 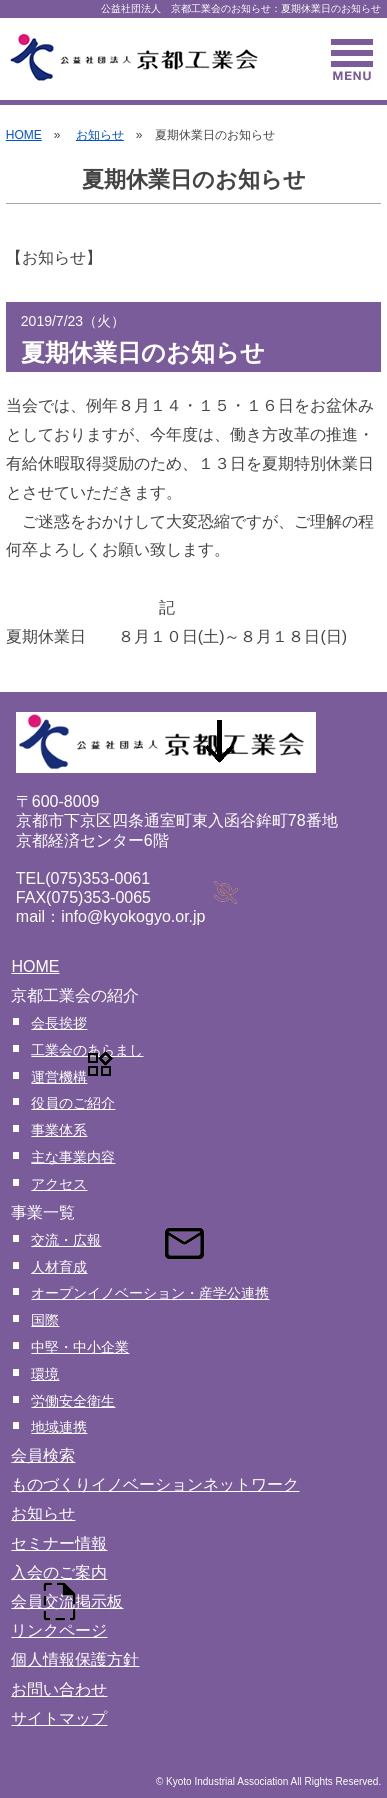 I want to click on a draft or unsaved file, so click(x=59, y=1601).